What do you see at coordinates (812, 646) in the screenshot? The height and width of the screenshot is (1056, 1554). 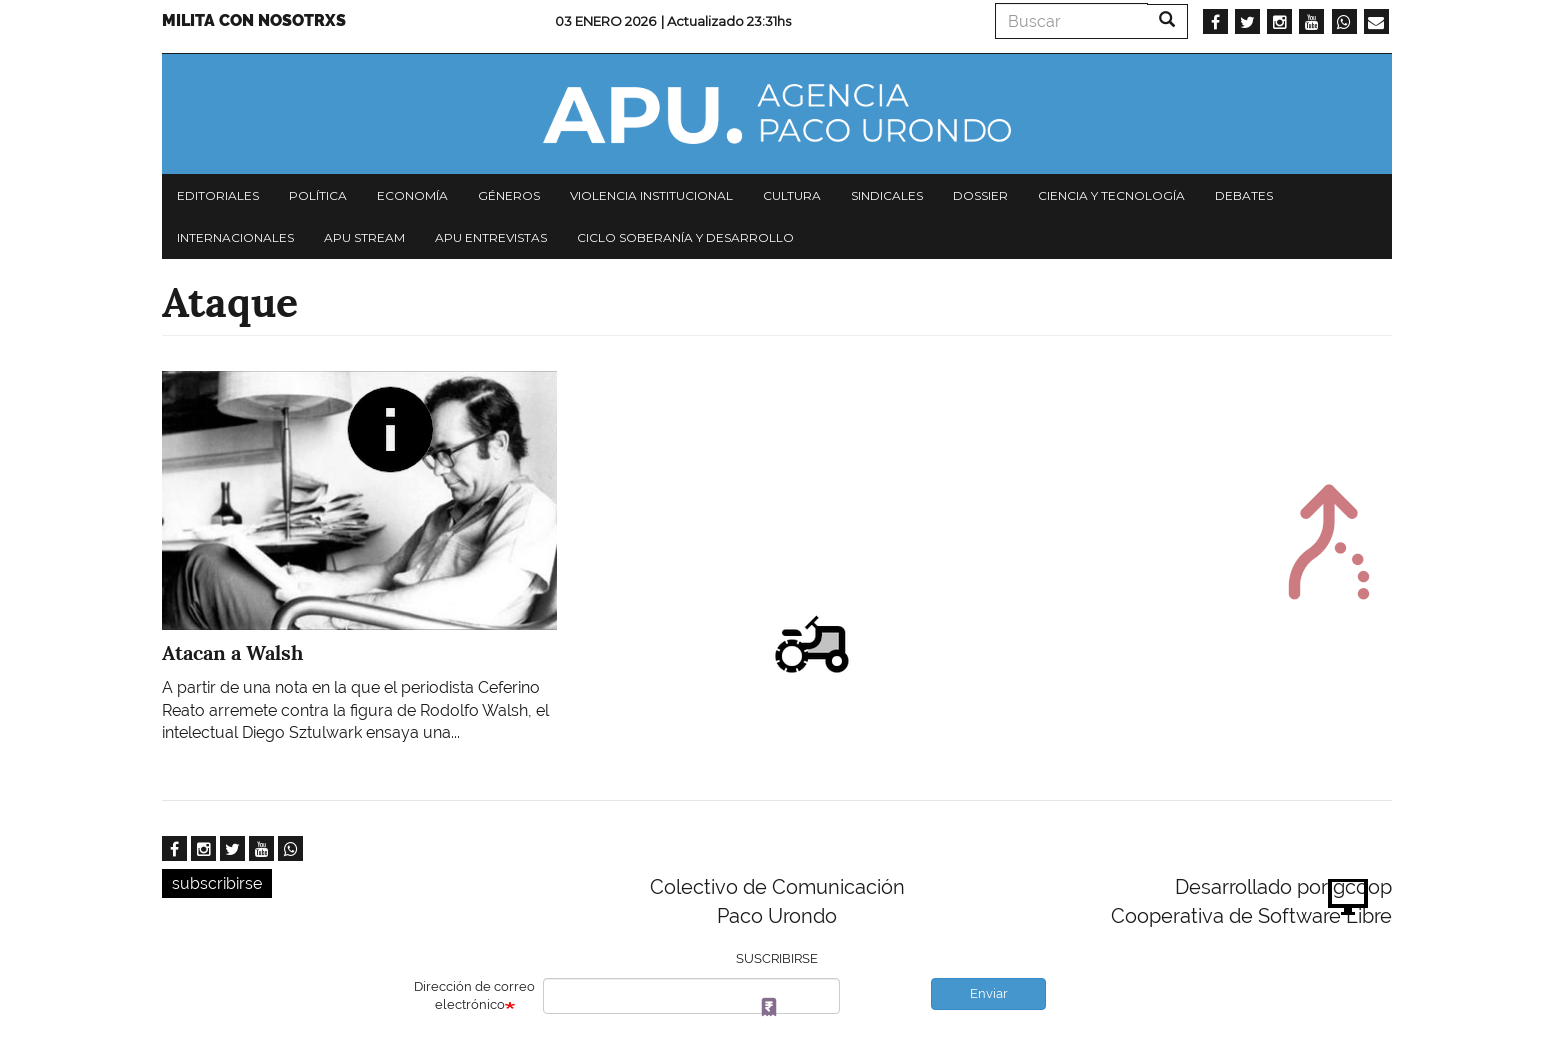 I see `access agricultural or farming features` at bounding box center [812, 646].